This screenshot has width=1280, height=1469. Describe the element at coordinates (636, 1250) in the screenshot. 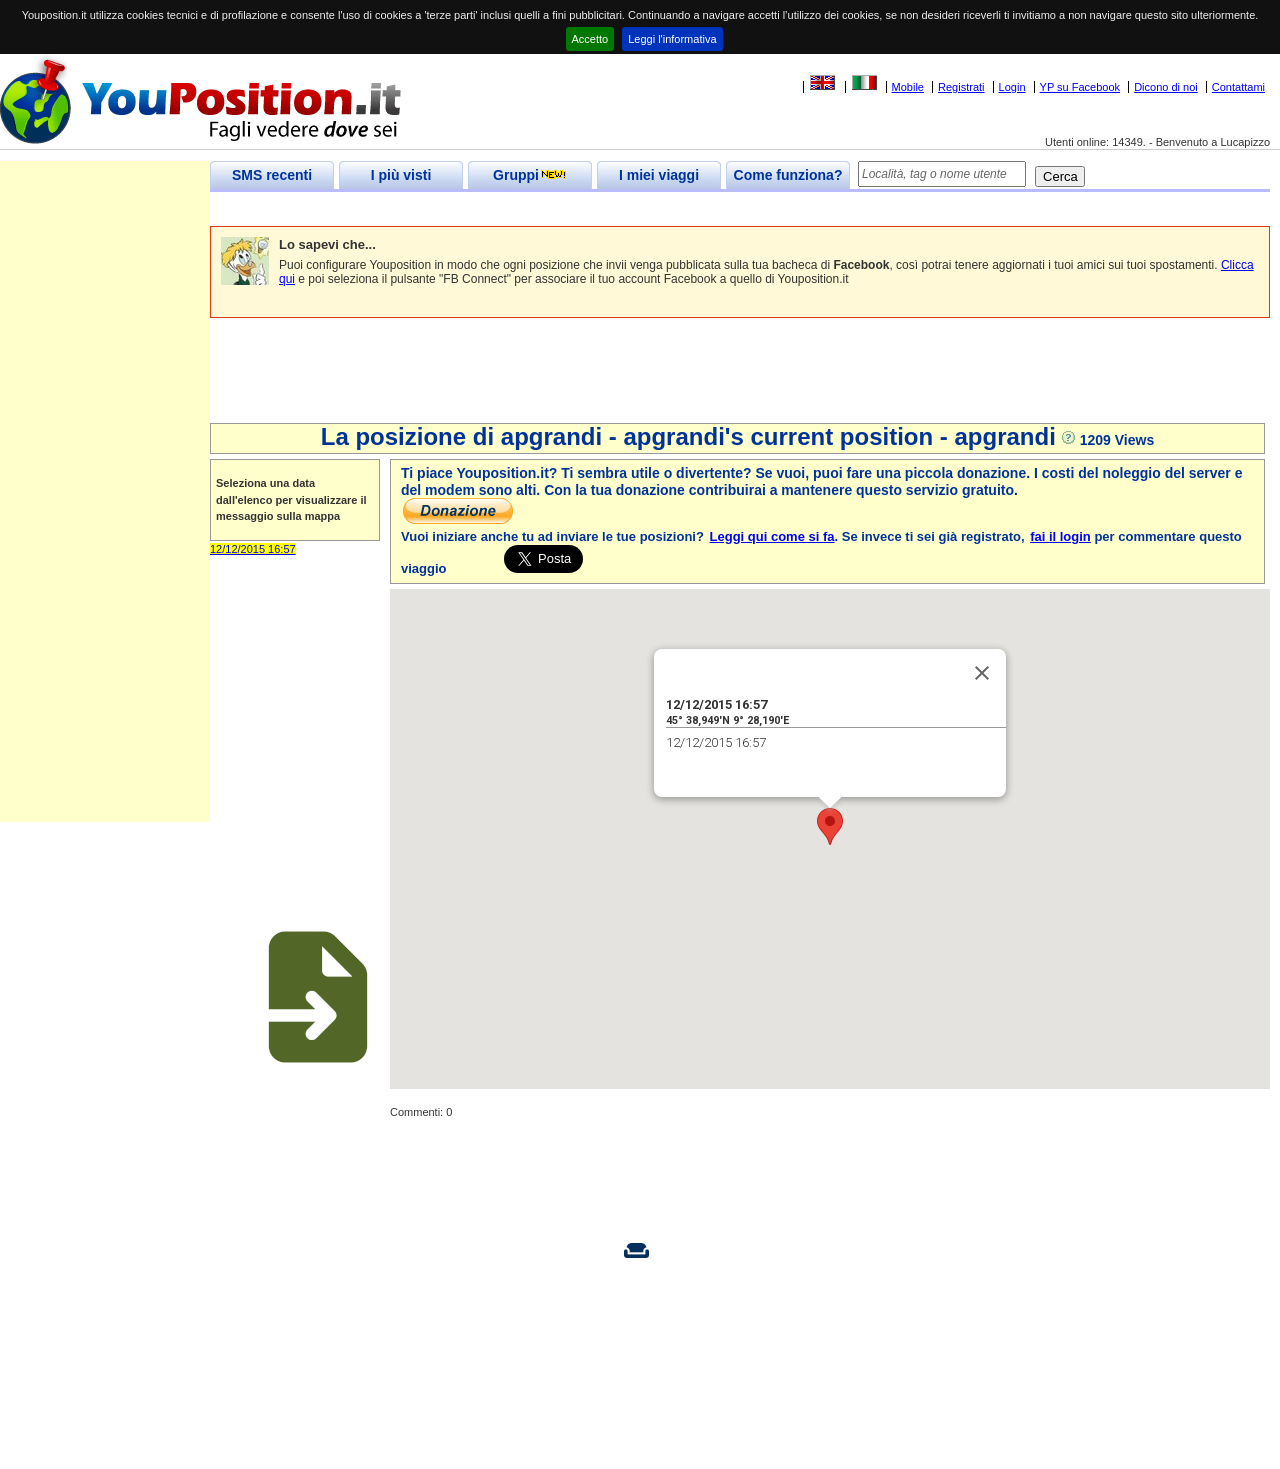

I see `browse living room furniture` at that location.